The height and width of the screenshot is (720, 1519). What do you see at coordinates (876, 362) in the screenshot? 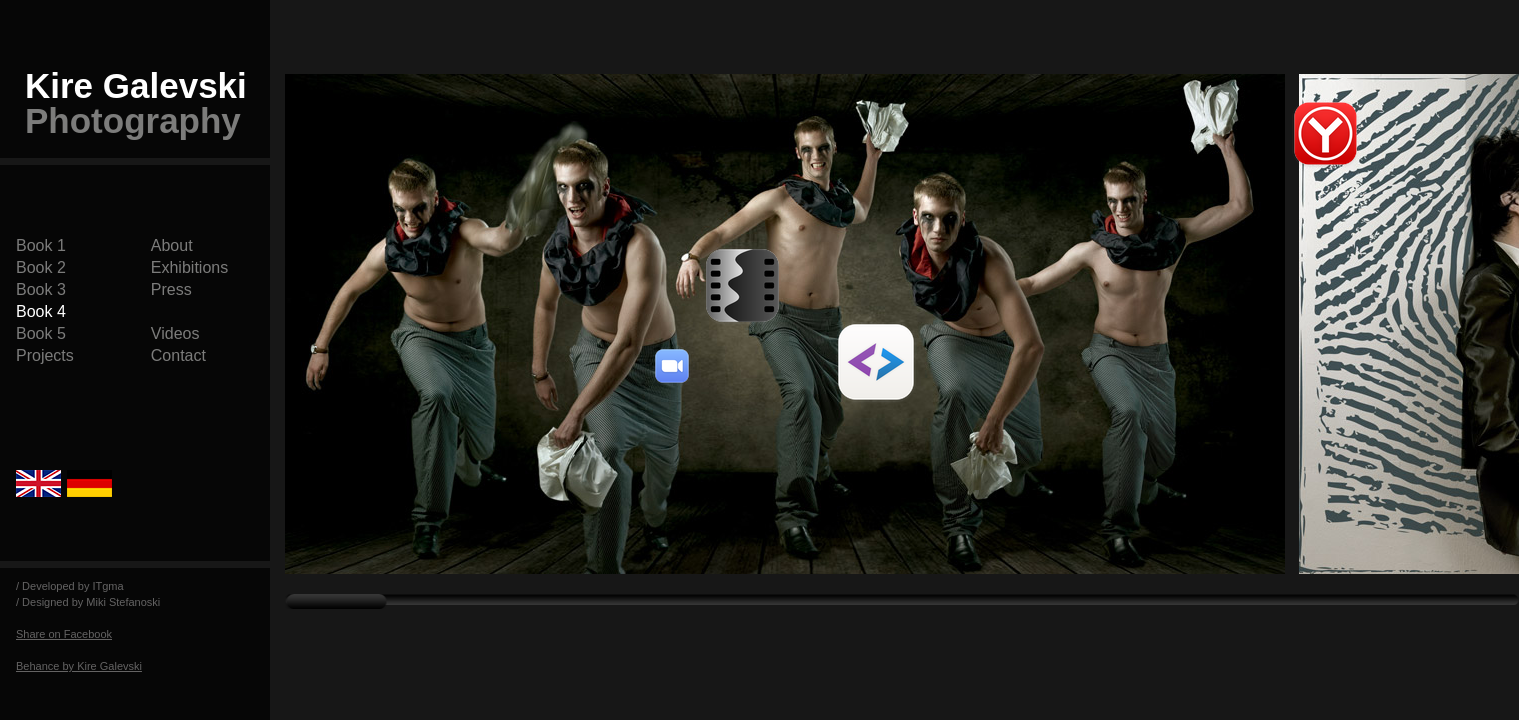
I see `open smartgit version control client` at bounding box center [876, 362].